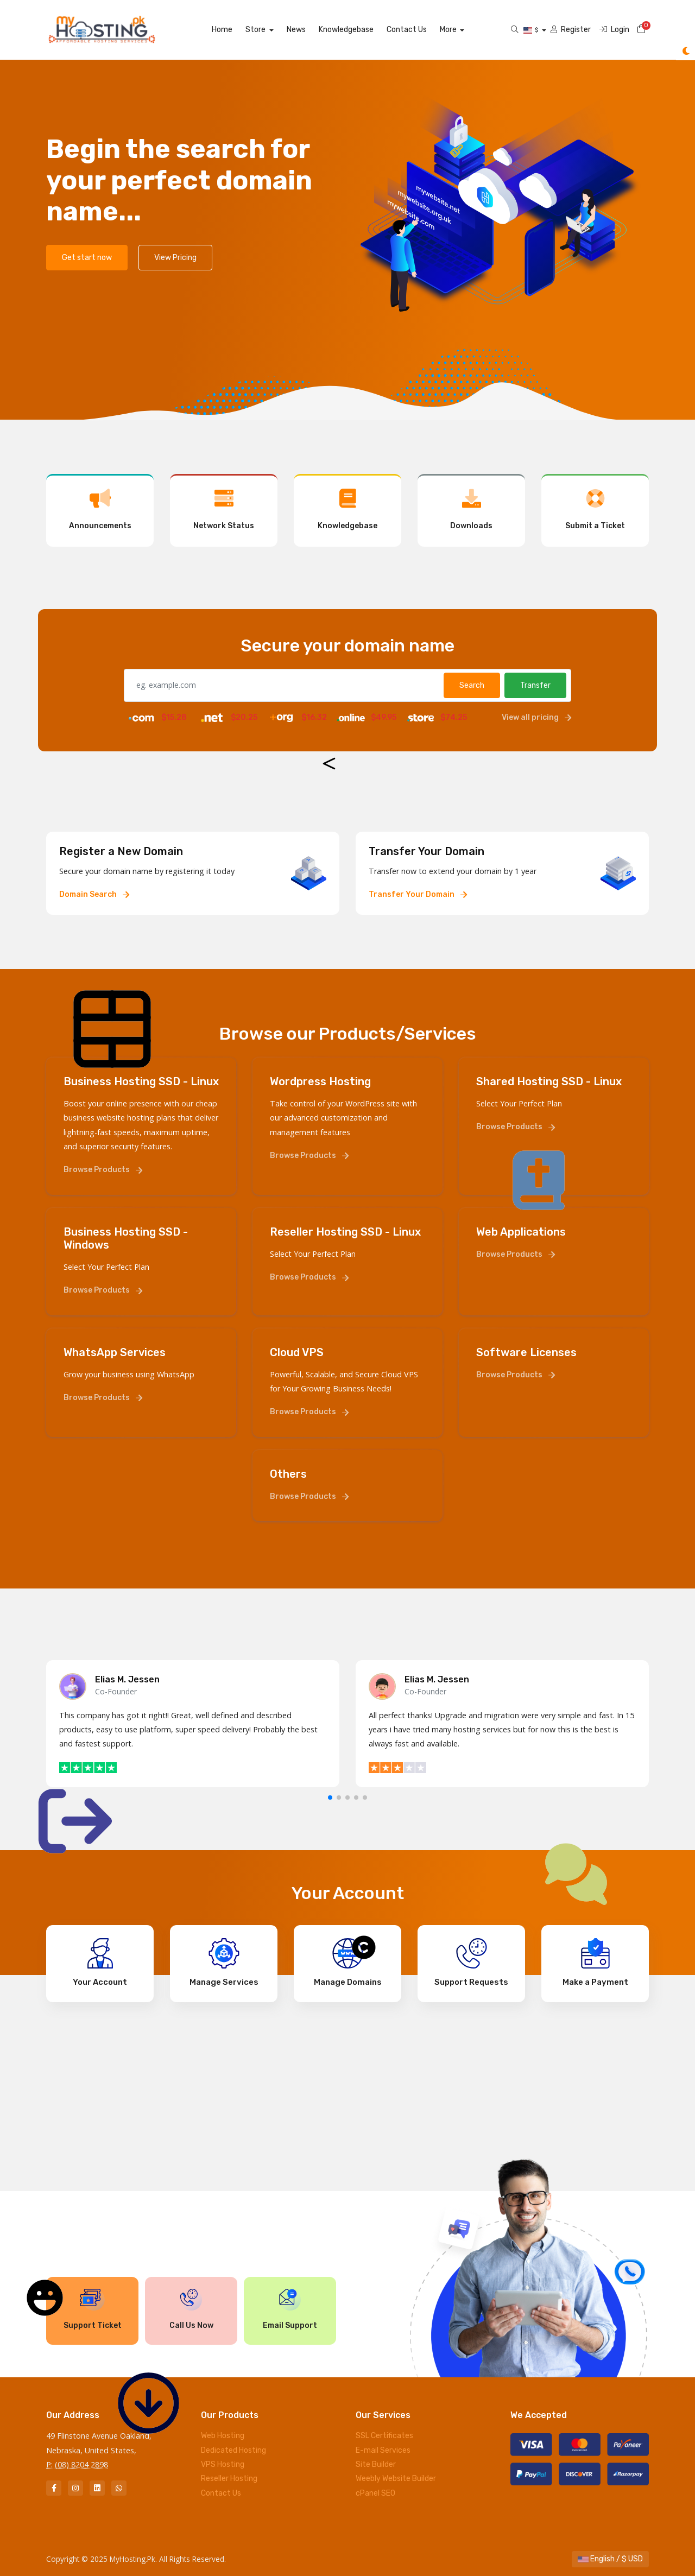 The width and height of the screenshot is (695, 2576). I want to click on log out of your account, so click(75, 1821).